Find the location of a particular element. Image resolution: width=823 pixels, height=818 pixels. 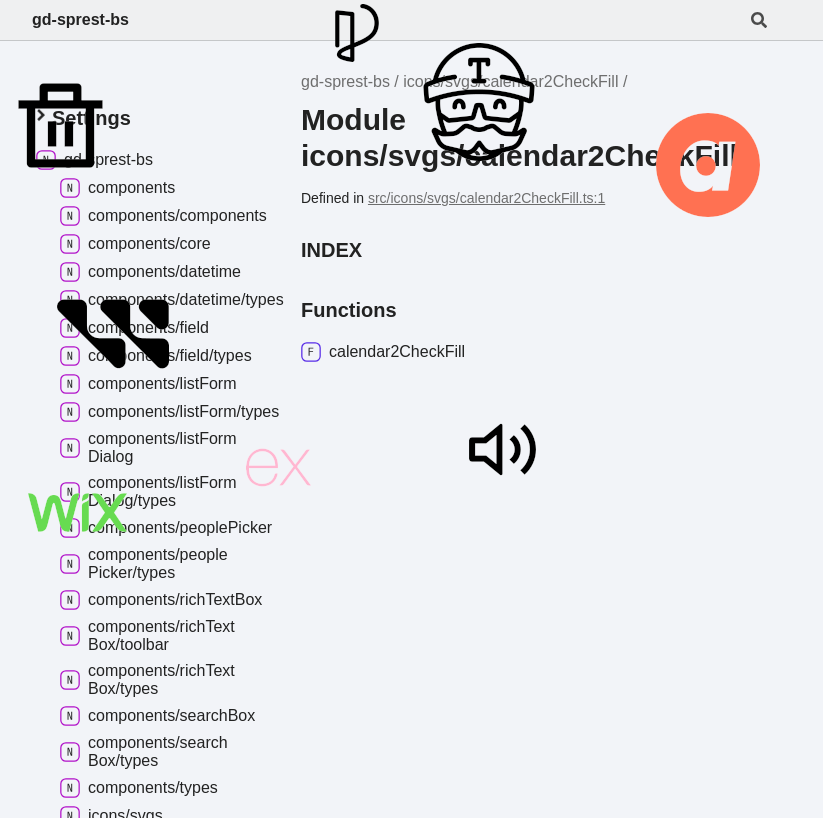

express.js framework logo is located at coordinates (278, 467).